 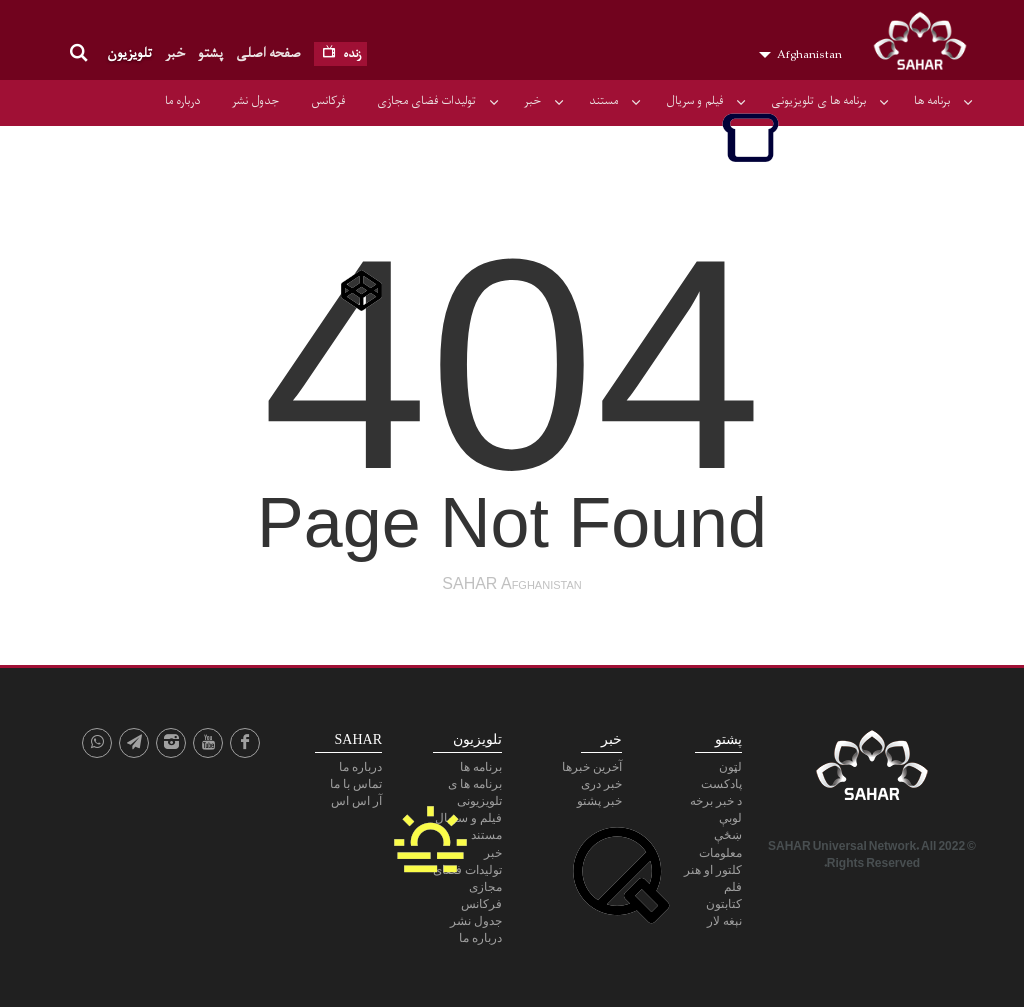 I want to click on indicates hazy weather conditions, so click(x=430, y=842).